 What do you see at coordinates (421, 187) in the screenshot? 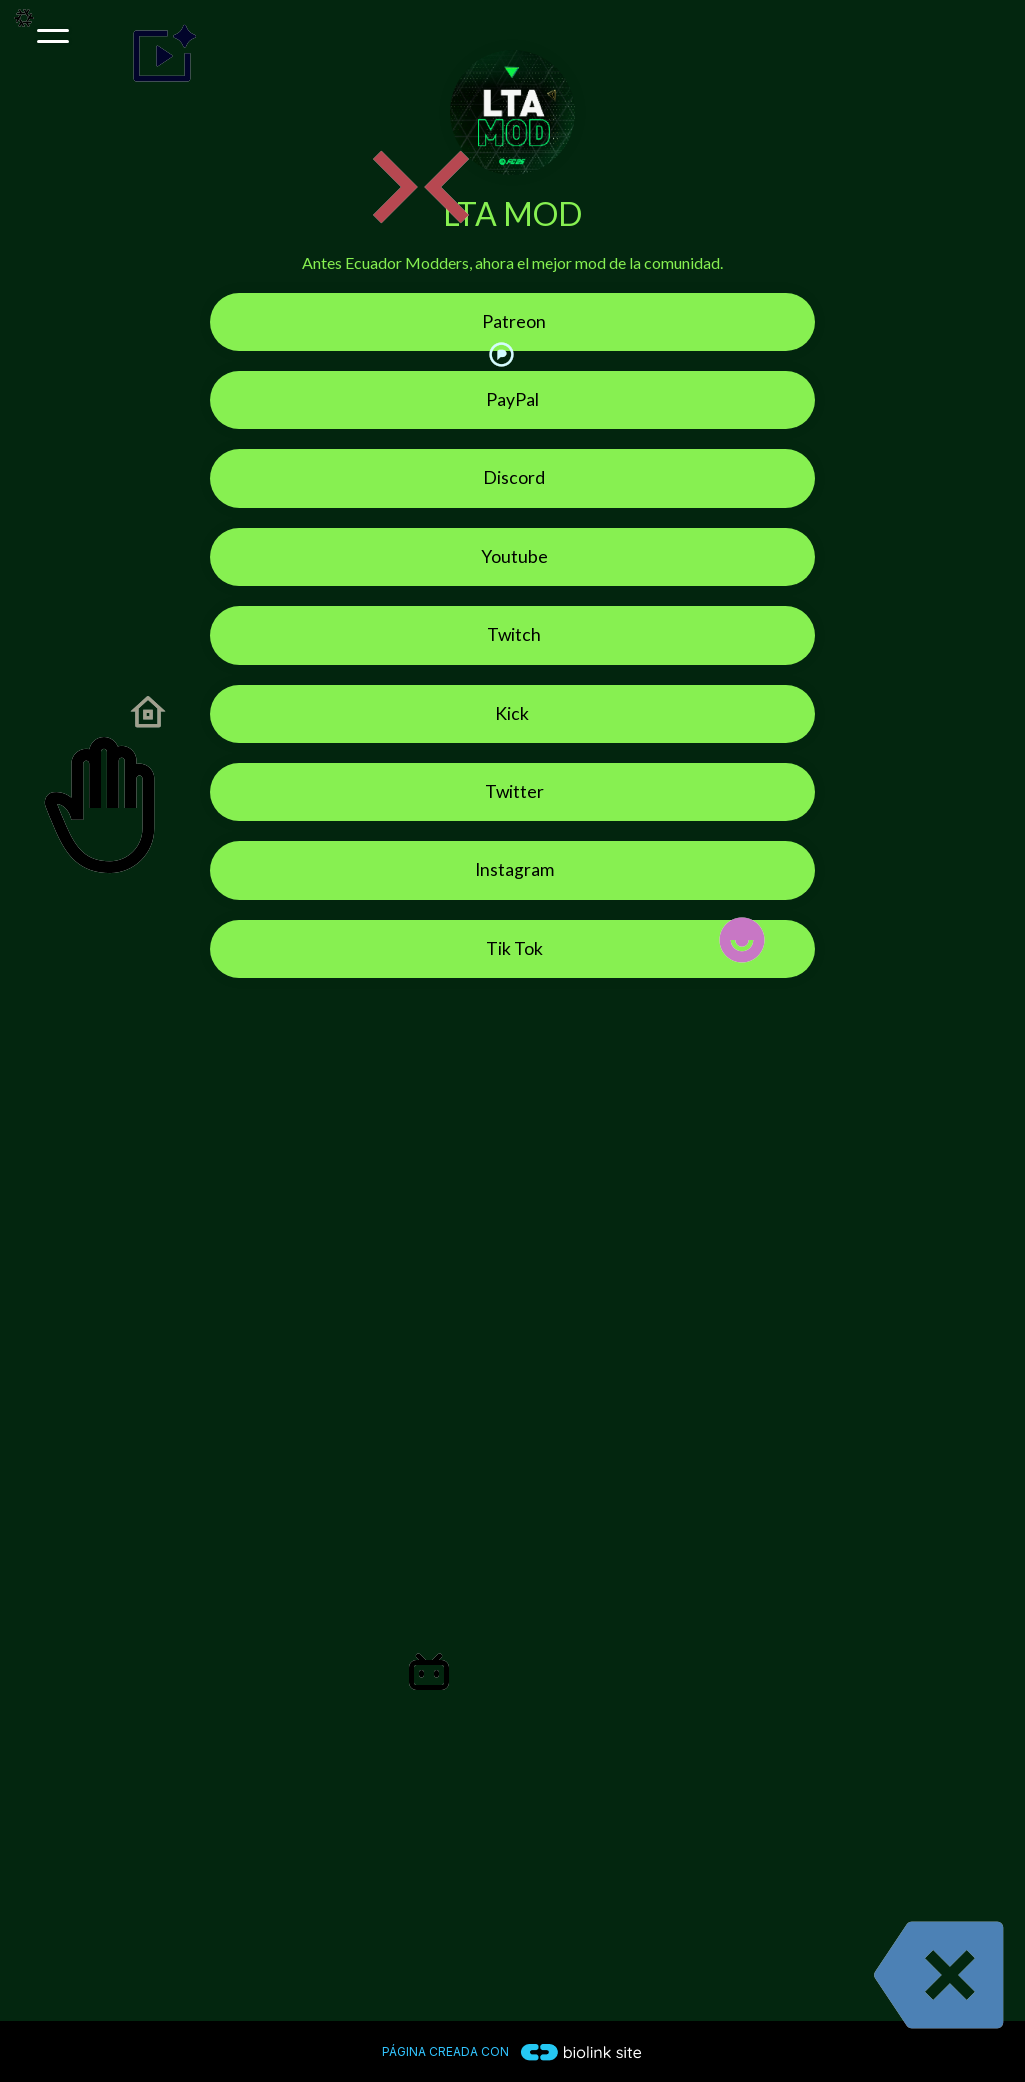
I see `collapse or contract horizontal panels` at bounding box center [421, 187].